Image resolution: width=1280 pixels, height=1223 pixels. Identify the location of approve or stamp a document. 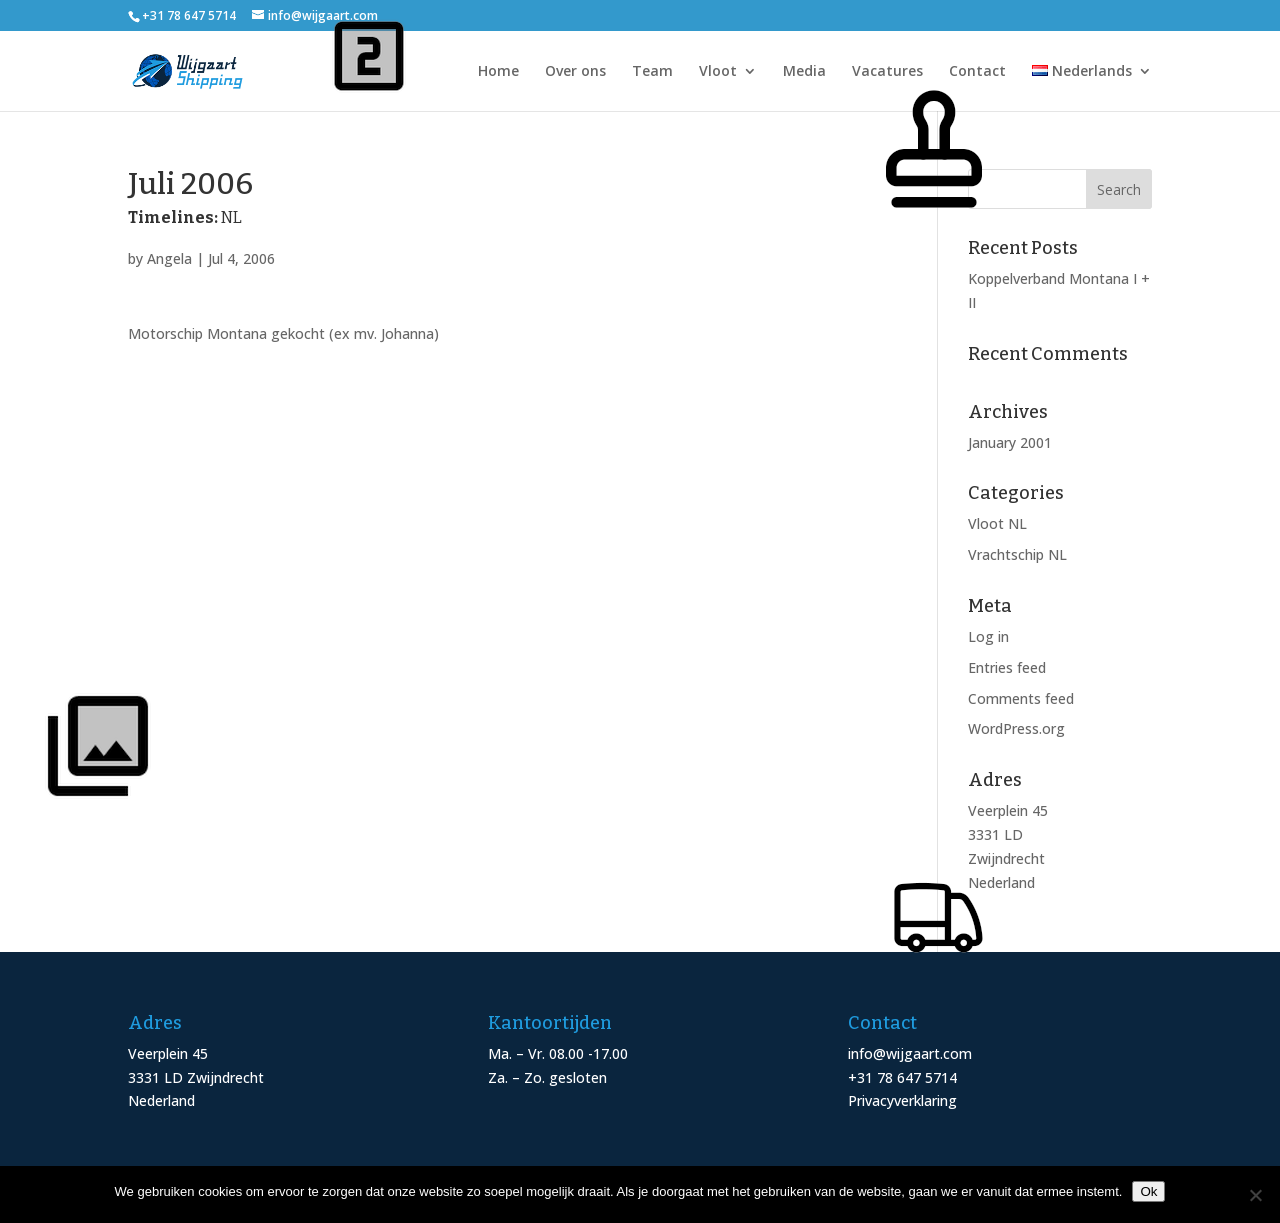
(934, 149).